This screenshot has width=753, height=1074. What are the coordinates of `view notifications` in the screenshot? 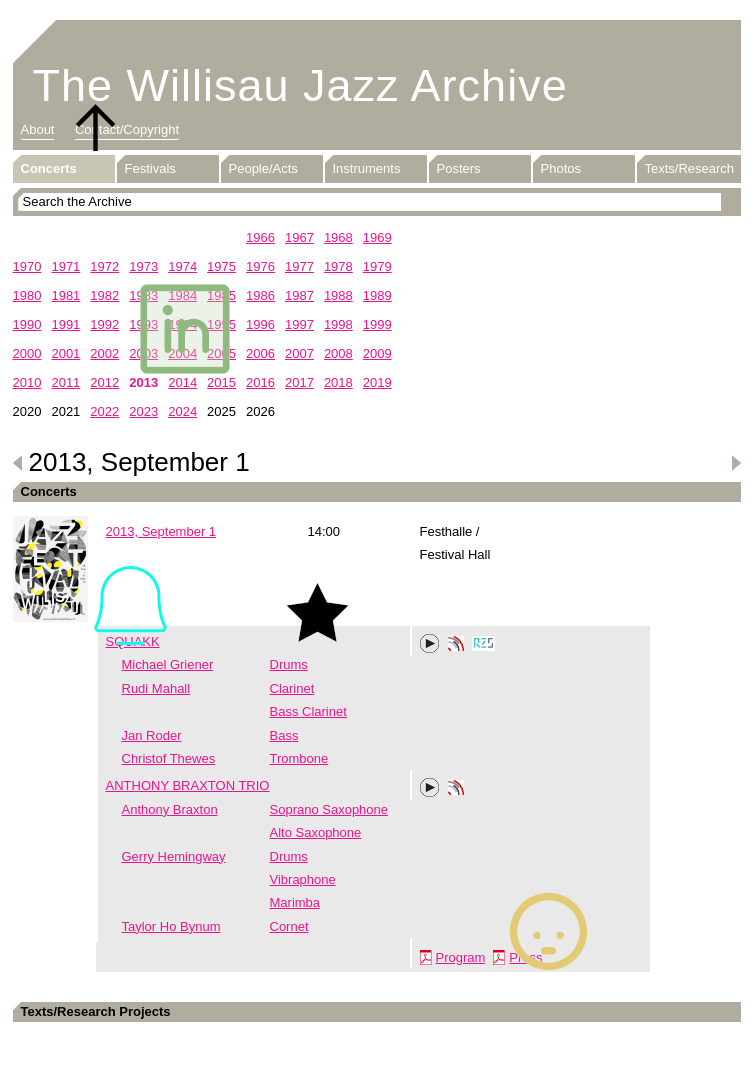 It's located at (130, 605).